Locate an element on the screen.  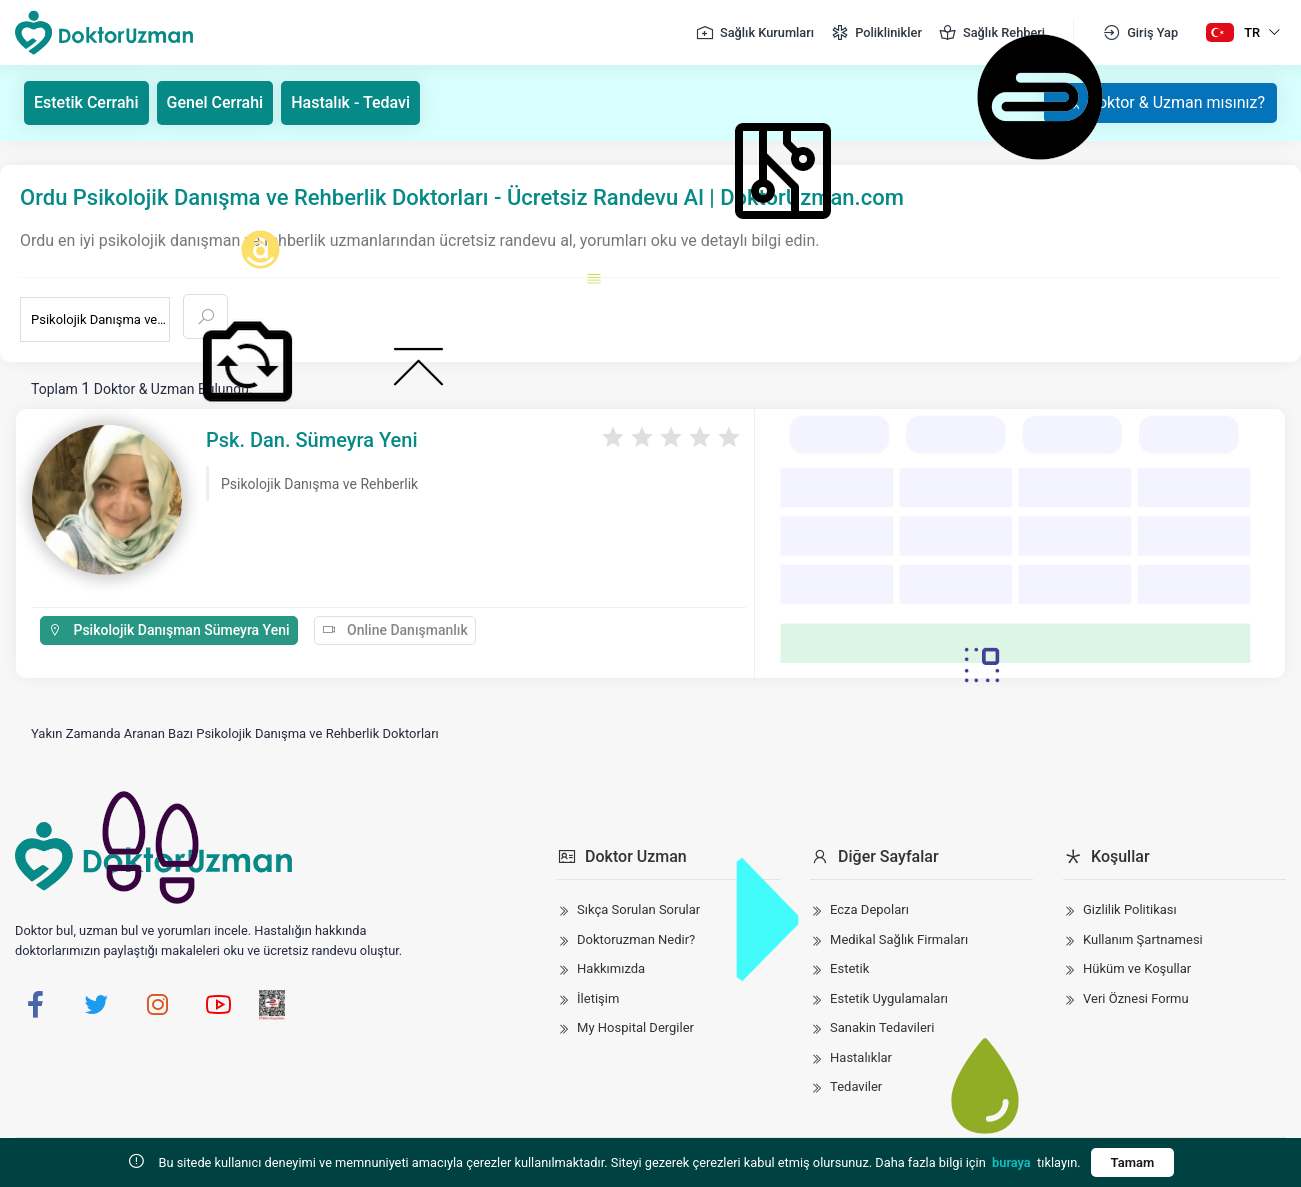
access hardware or circuit settings is located at coordinates (783, 171).